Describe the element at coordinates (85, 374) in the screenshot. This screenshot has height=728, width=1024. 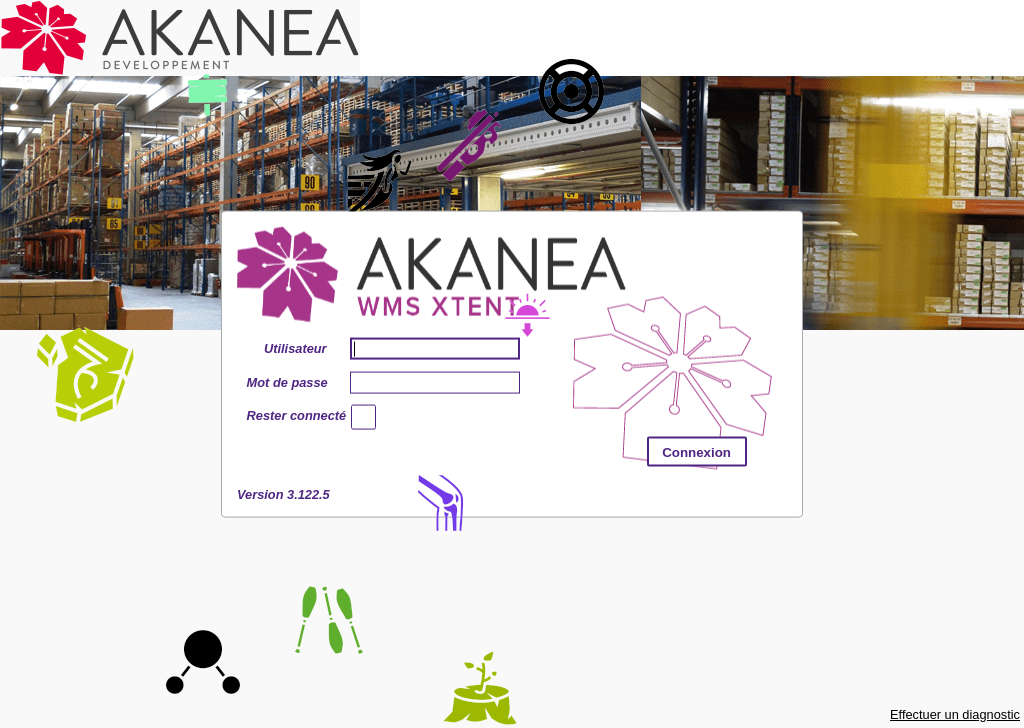
I see `indicates a corrupted or damaged file` at that location.